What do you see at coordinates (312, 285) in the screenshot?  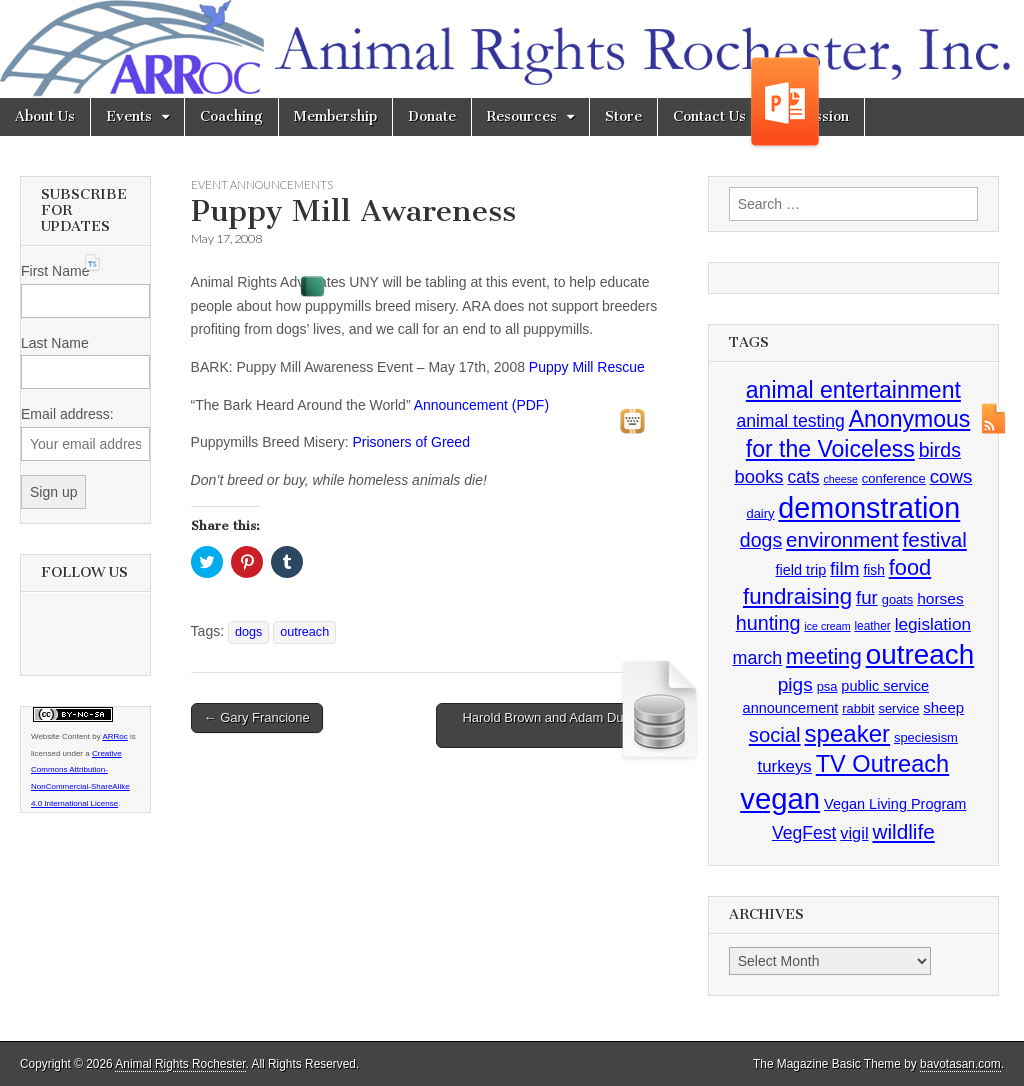 I see `access your desktop folder` at bounding box center [312, 285].